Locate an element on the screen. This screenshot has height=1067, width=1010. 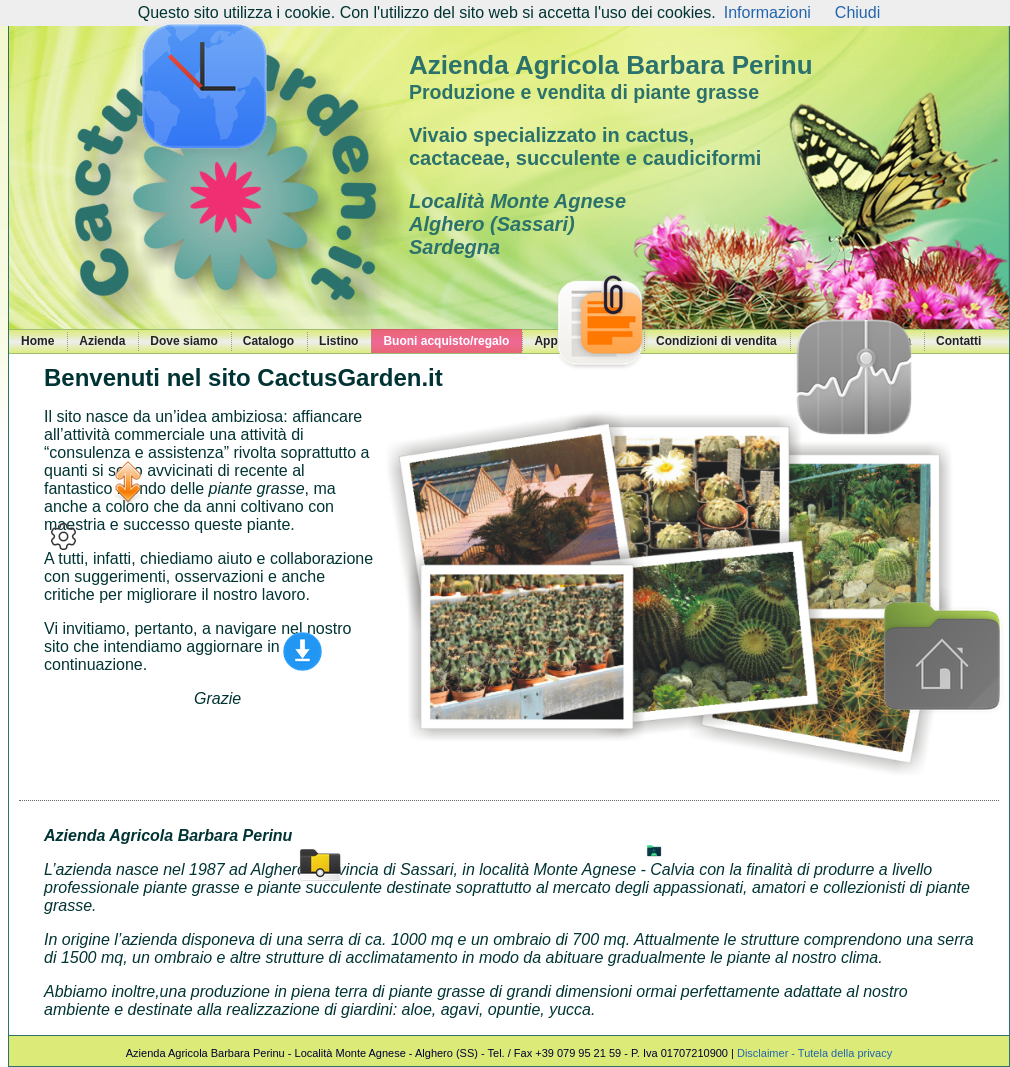
folder for pokémon game files or assets is located at coordinates (320, 866).